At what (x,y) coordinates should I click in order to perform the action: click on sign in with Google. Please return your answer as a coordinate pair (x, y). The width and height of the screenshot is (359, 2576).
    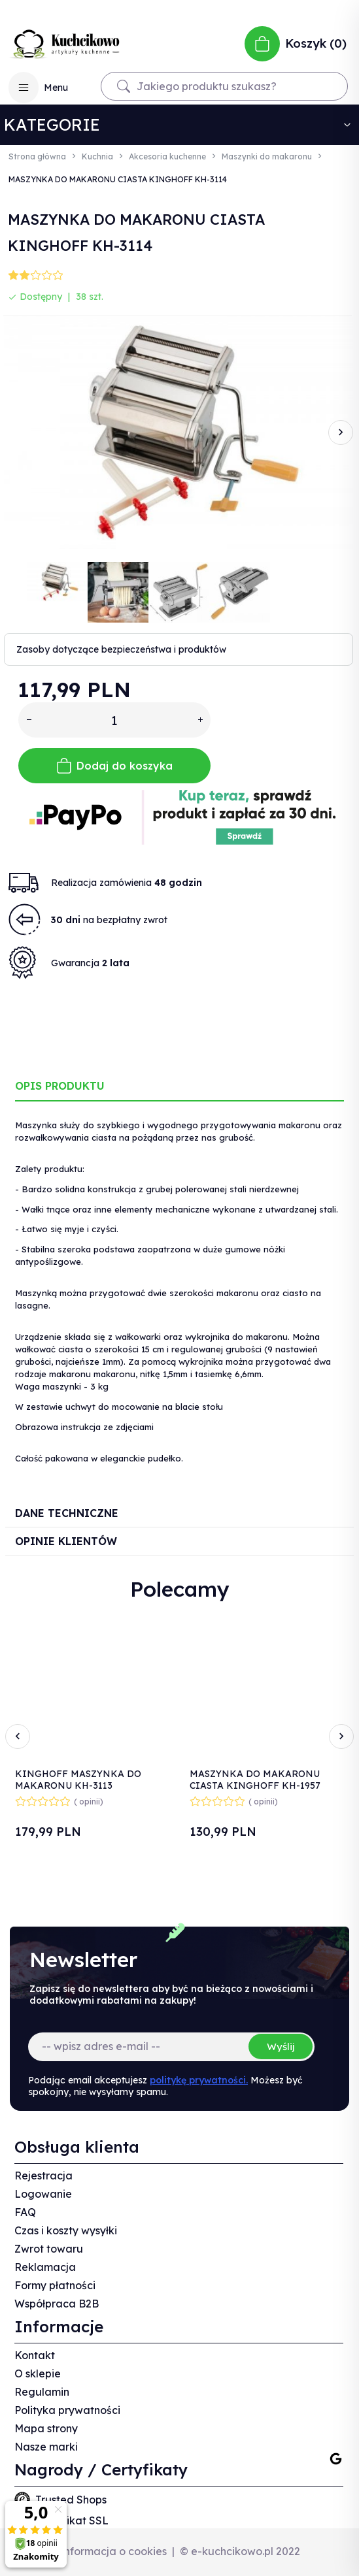
    Looking at the image, I should click on (335, 2458).